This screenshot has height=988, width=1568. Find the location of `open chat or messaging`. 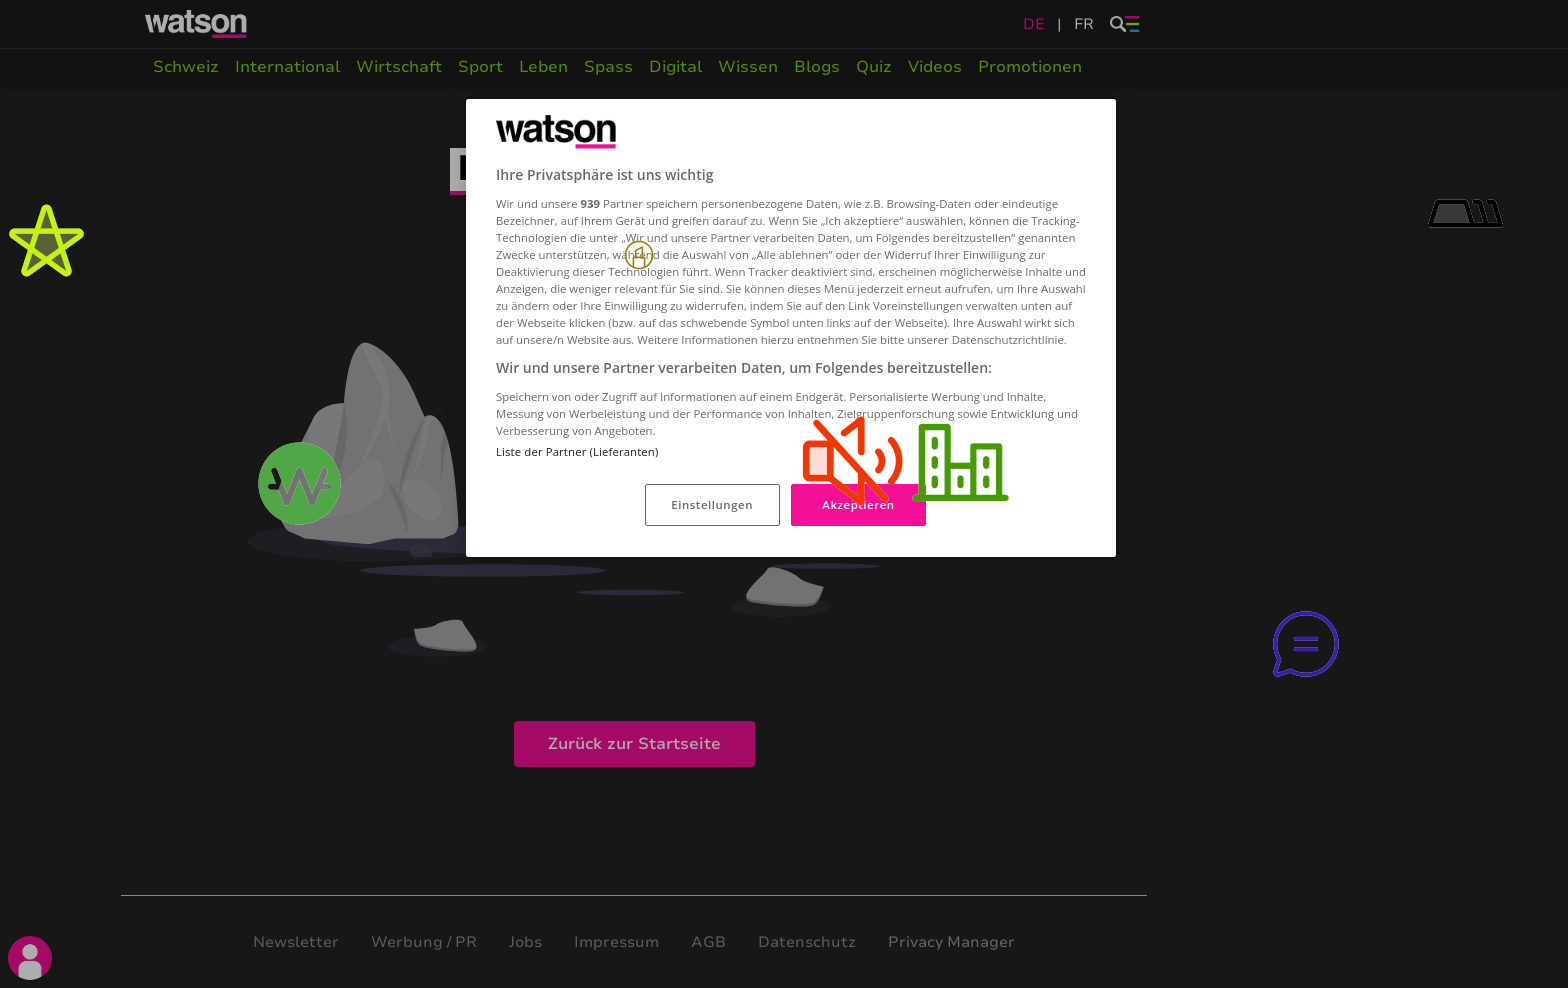

open chat or messaging is located at coordinates (1306, 644).